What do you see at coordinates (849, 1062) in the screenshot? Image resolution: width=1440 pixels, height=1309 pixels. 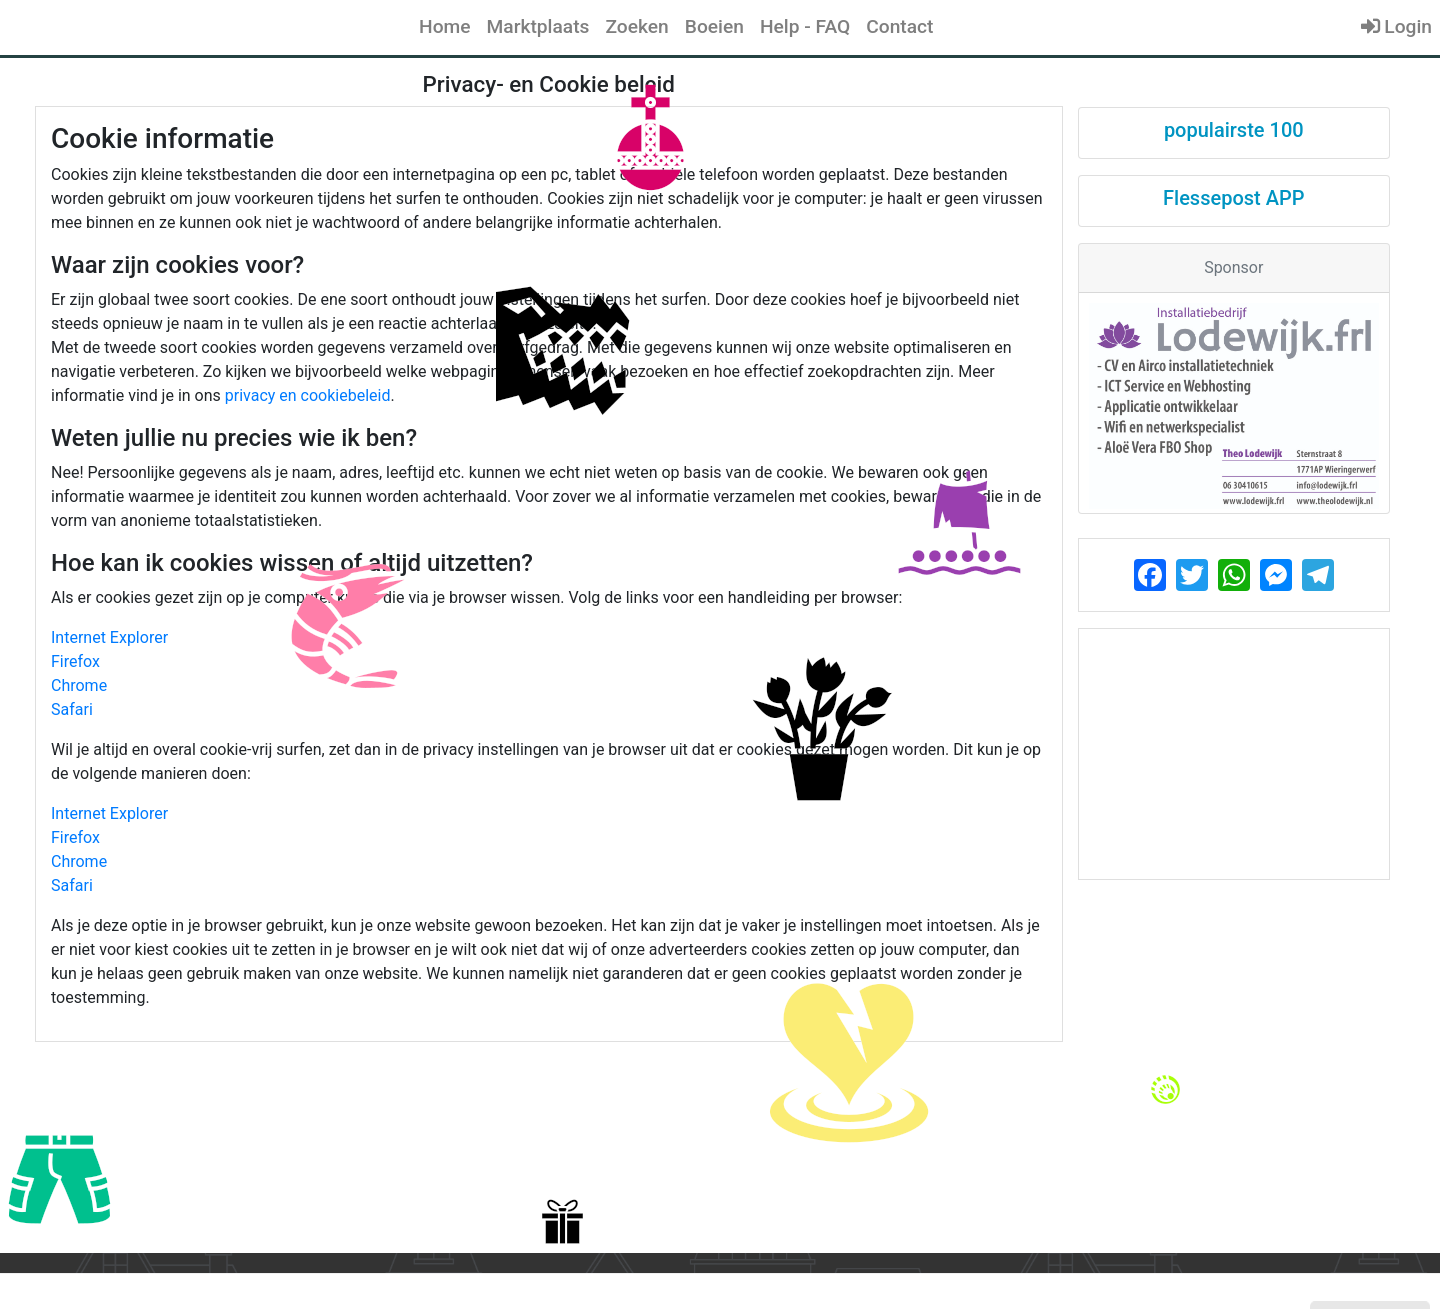 I see `indicates a heartbreak or relationship-ending zone in a game` at bounding box center [849, 1062].